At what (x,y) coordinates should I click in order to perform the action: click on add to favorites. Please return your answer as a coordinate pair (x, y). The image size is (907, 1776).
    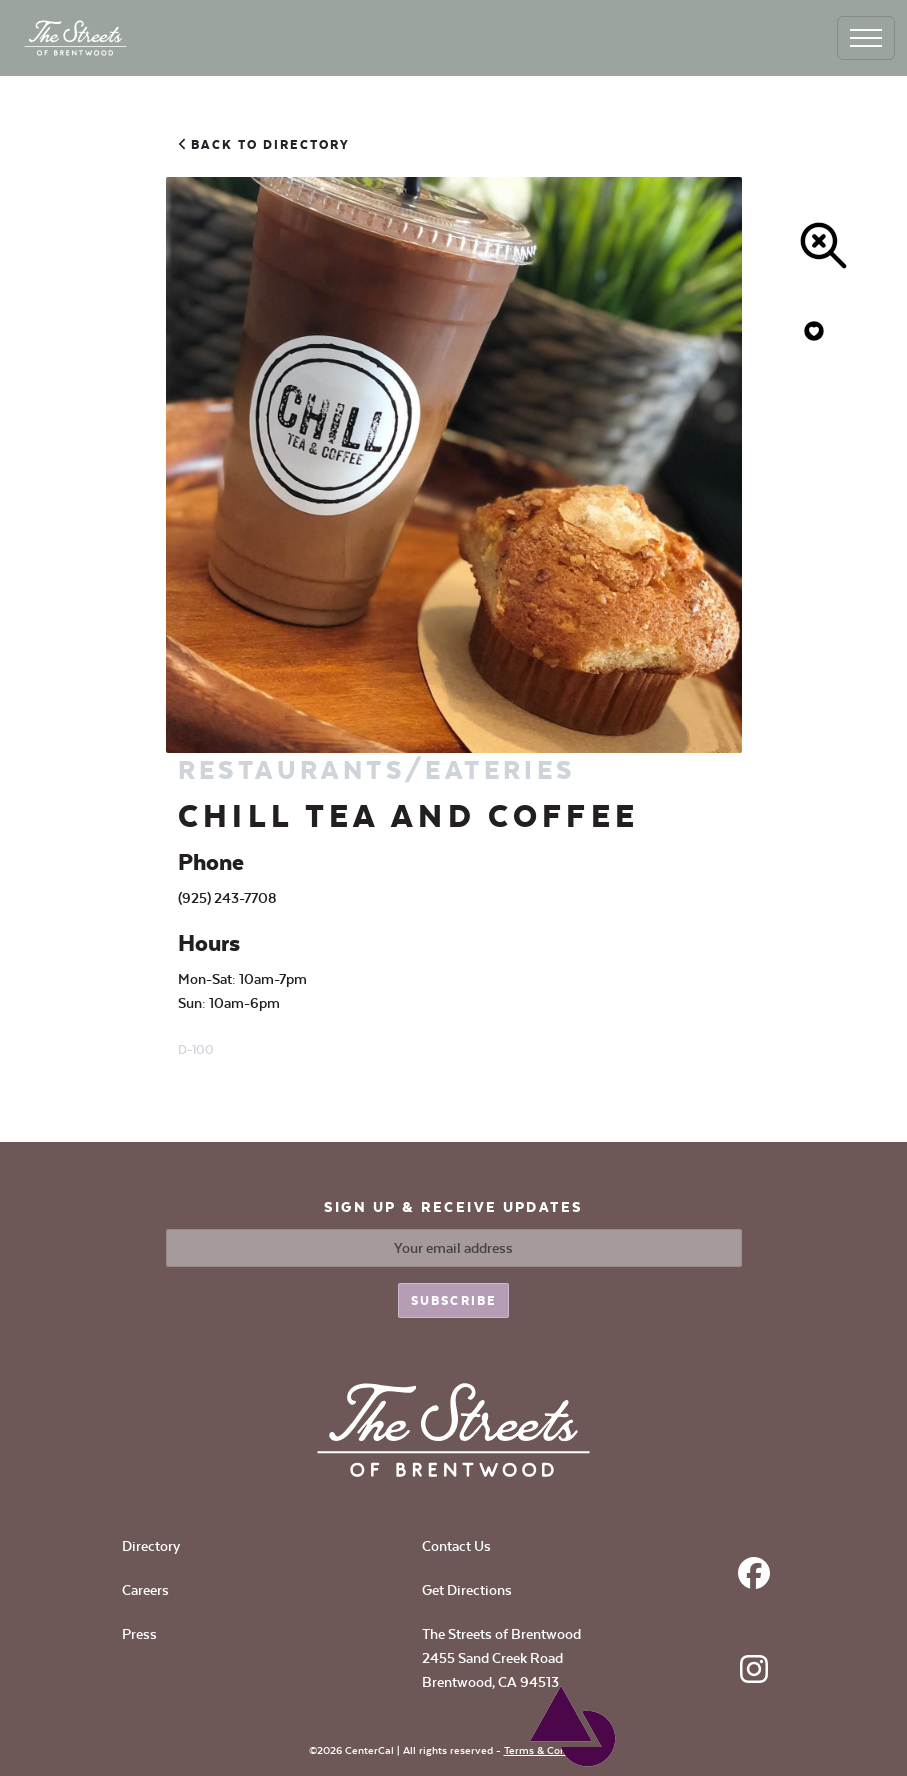
    Looking at the image, I should click on (814, 331).